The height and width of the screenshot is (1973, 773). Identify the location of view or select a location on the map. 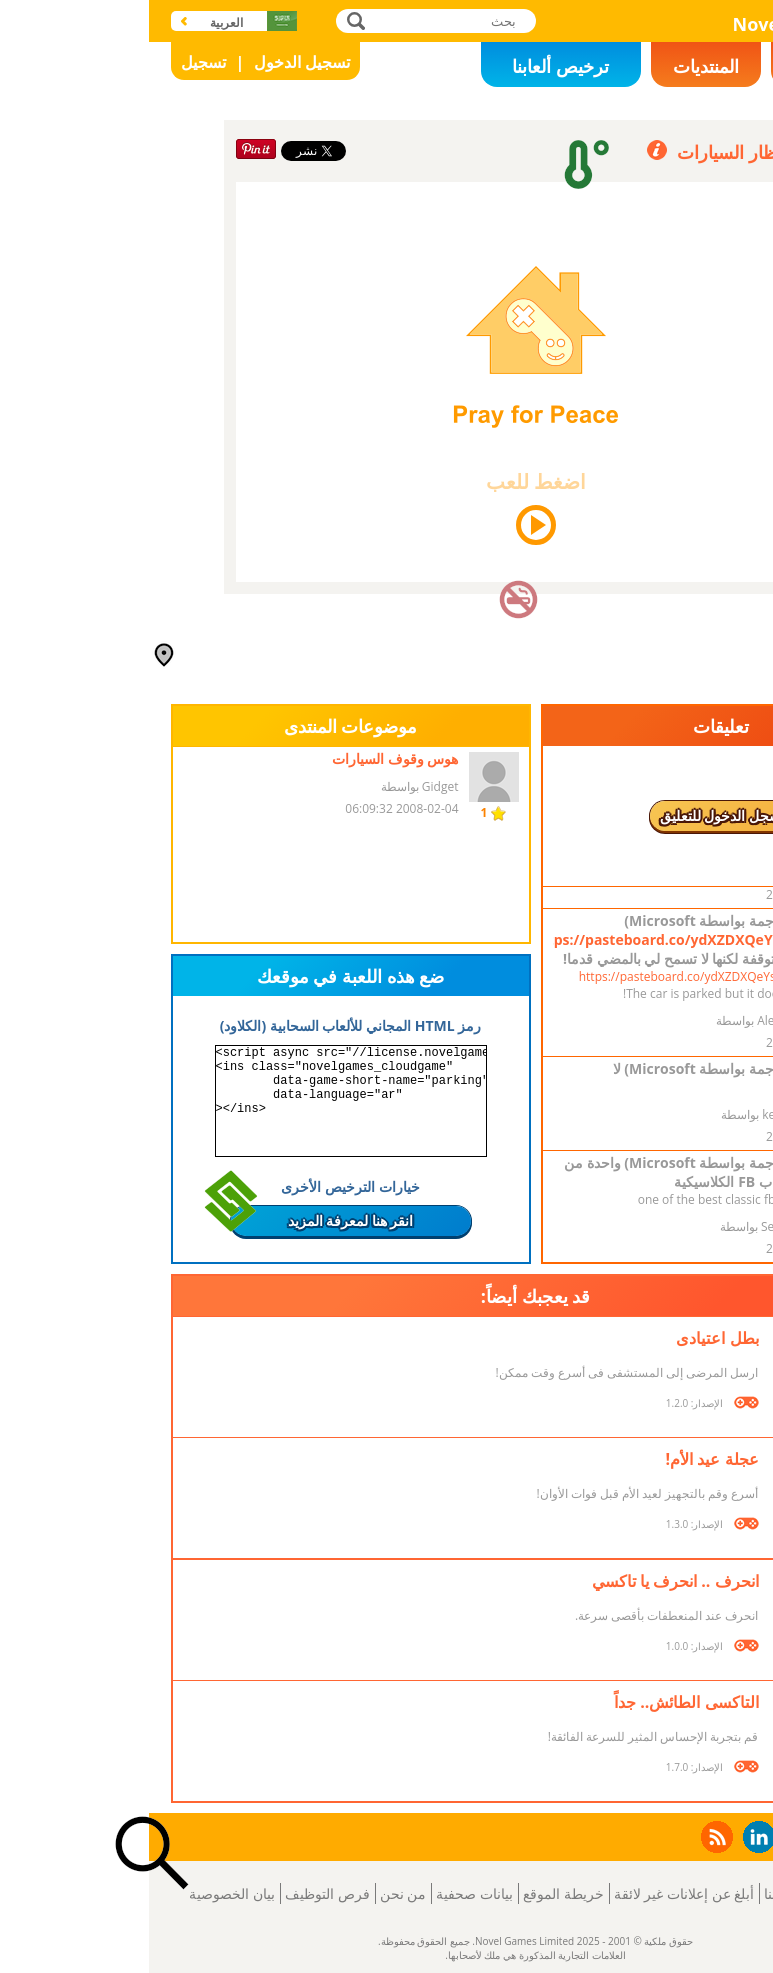
(164, 655).